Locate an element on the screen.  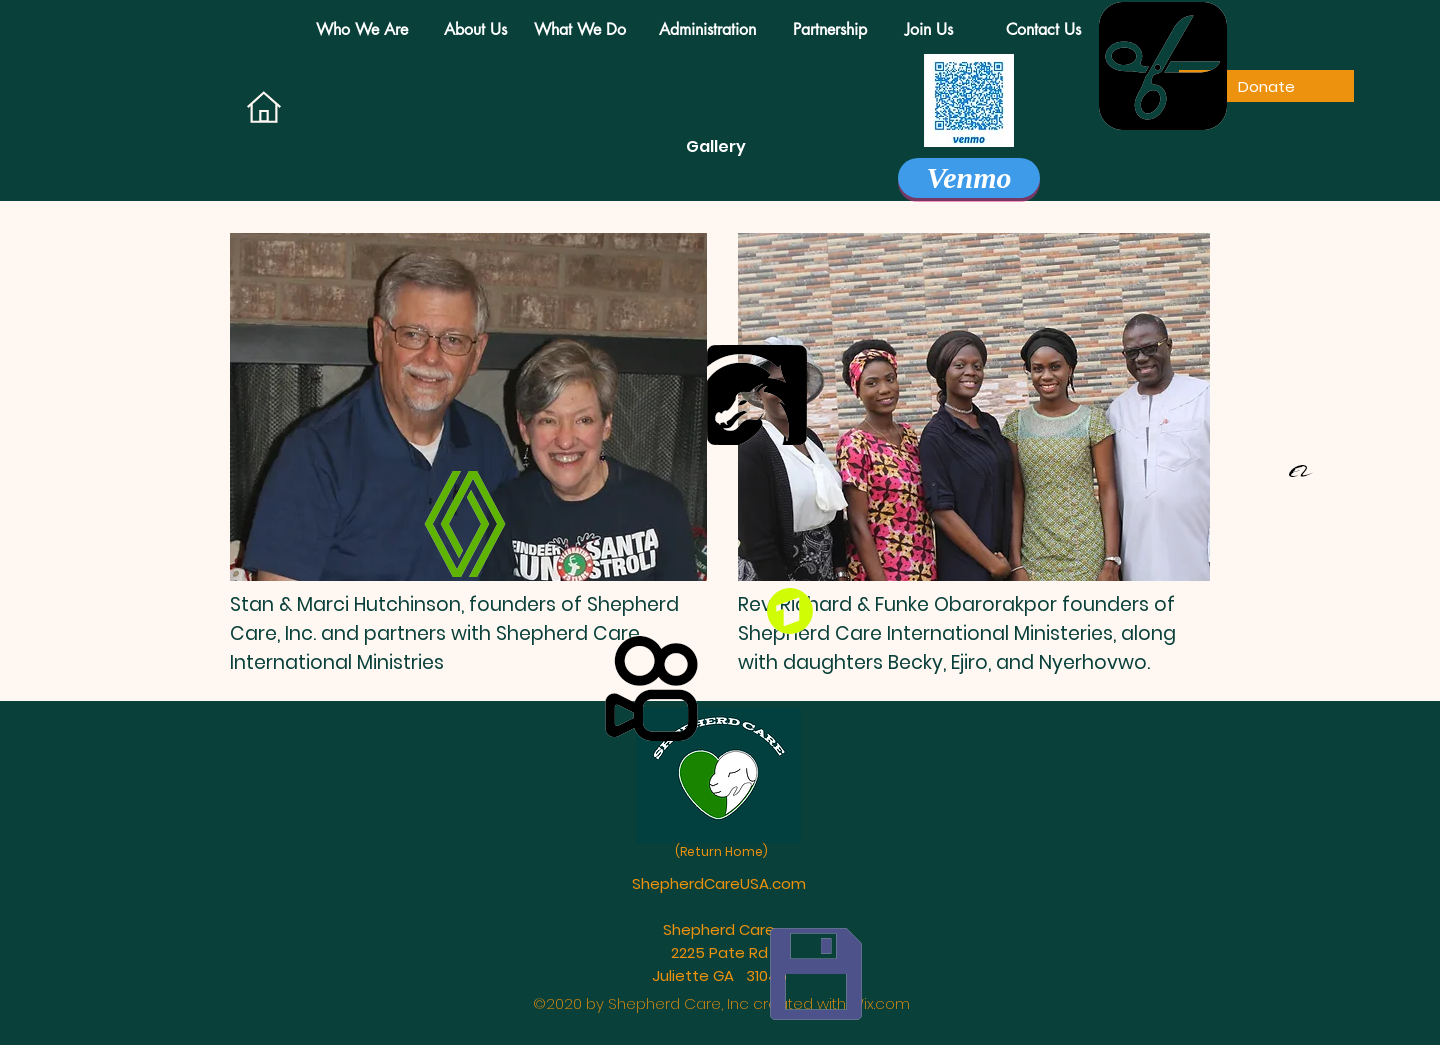
open LightBurn laser cutting software is located at coordinates (757, 395).